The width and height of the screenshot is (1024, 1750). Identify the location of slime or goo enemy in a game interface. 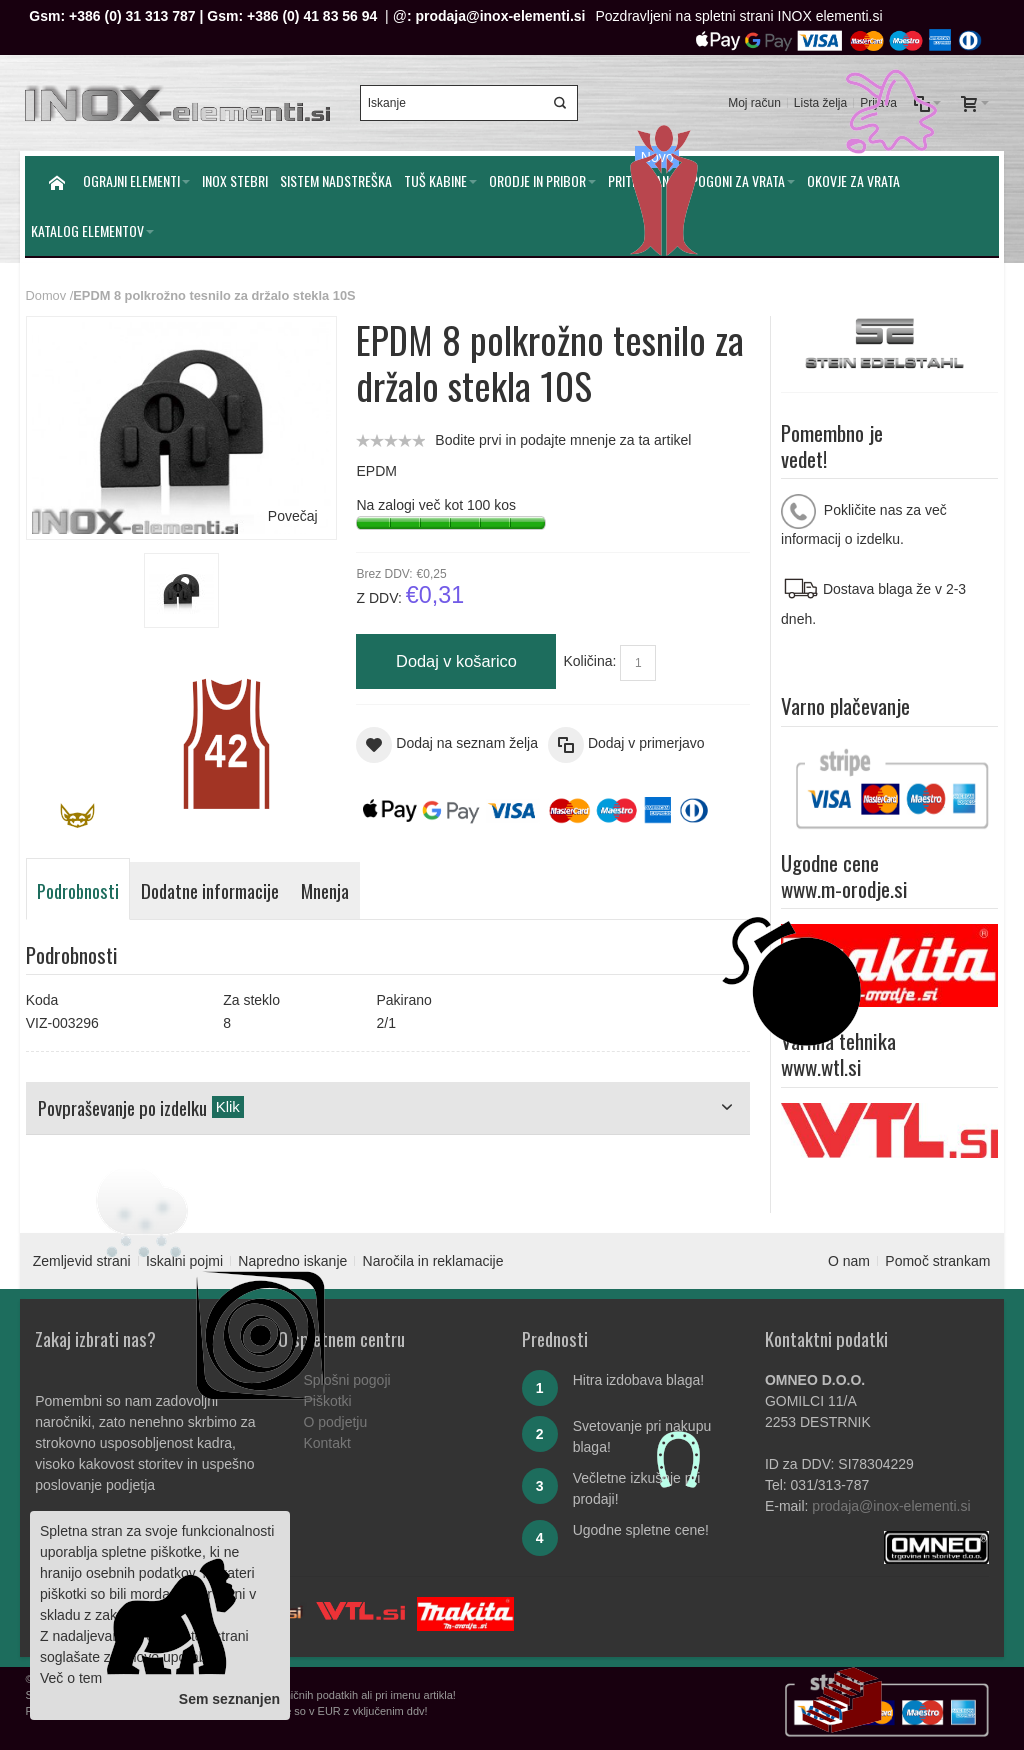
(891, 111).